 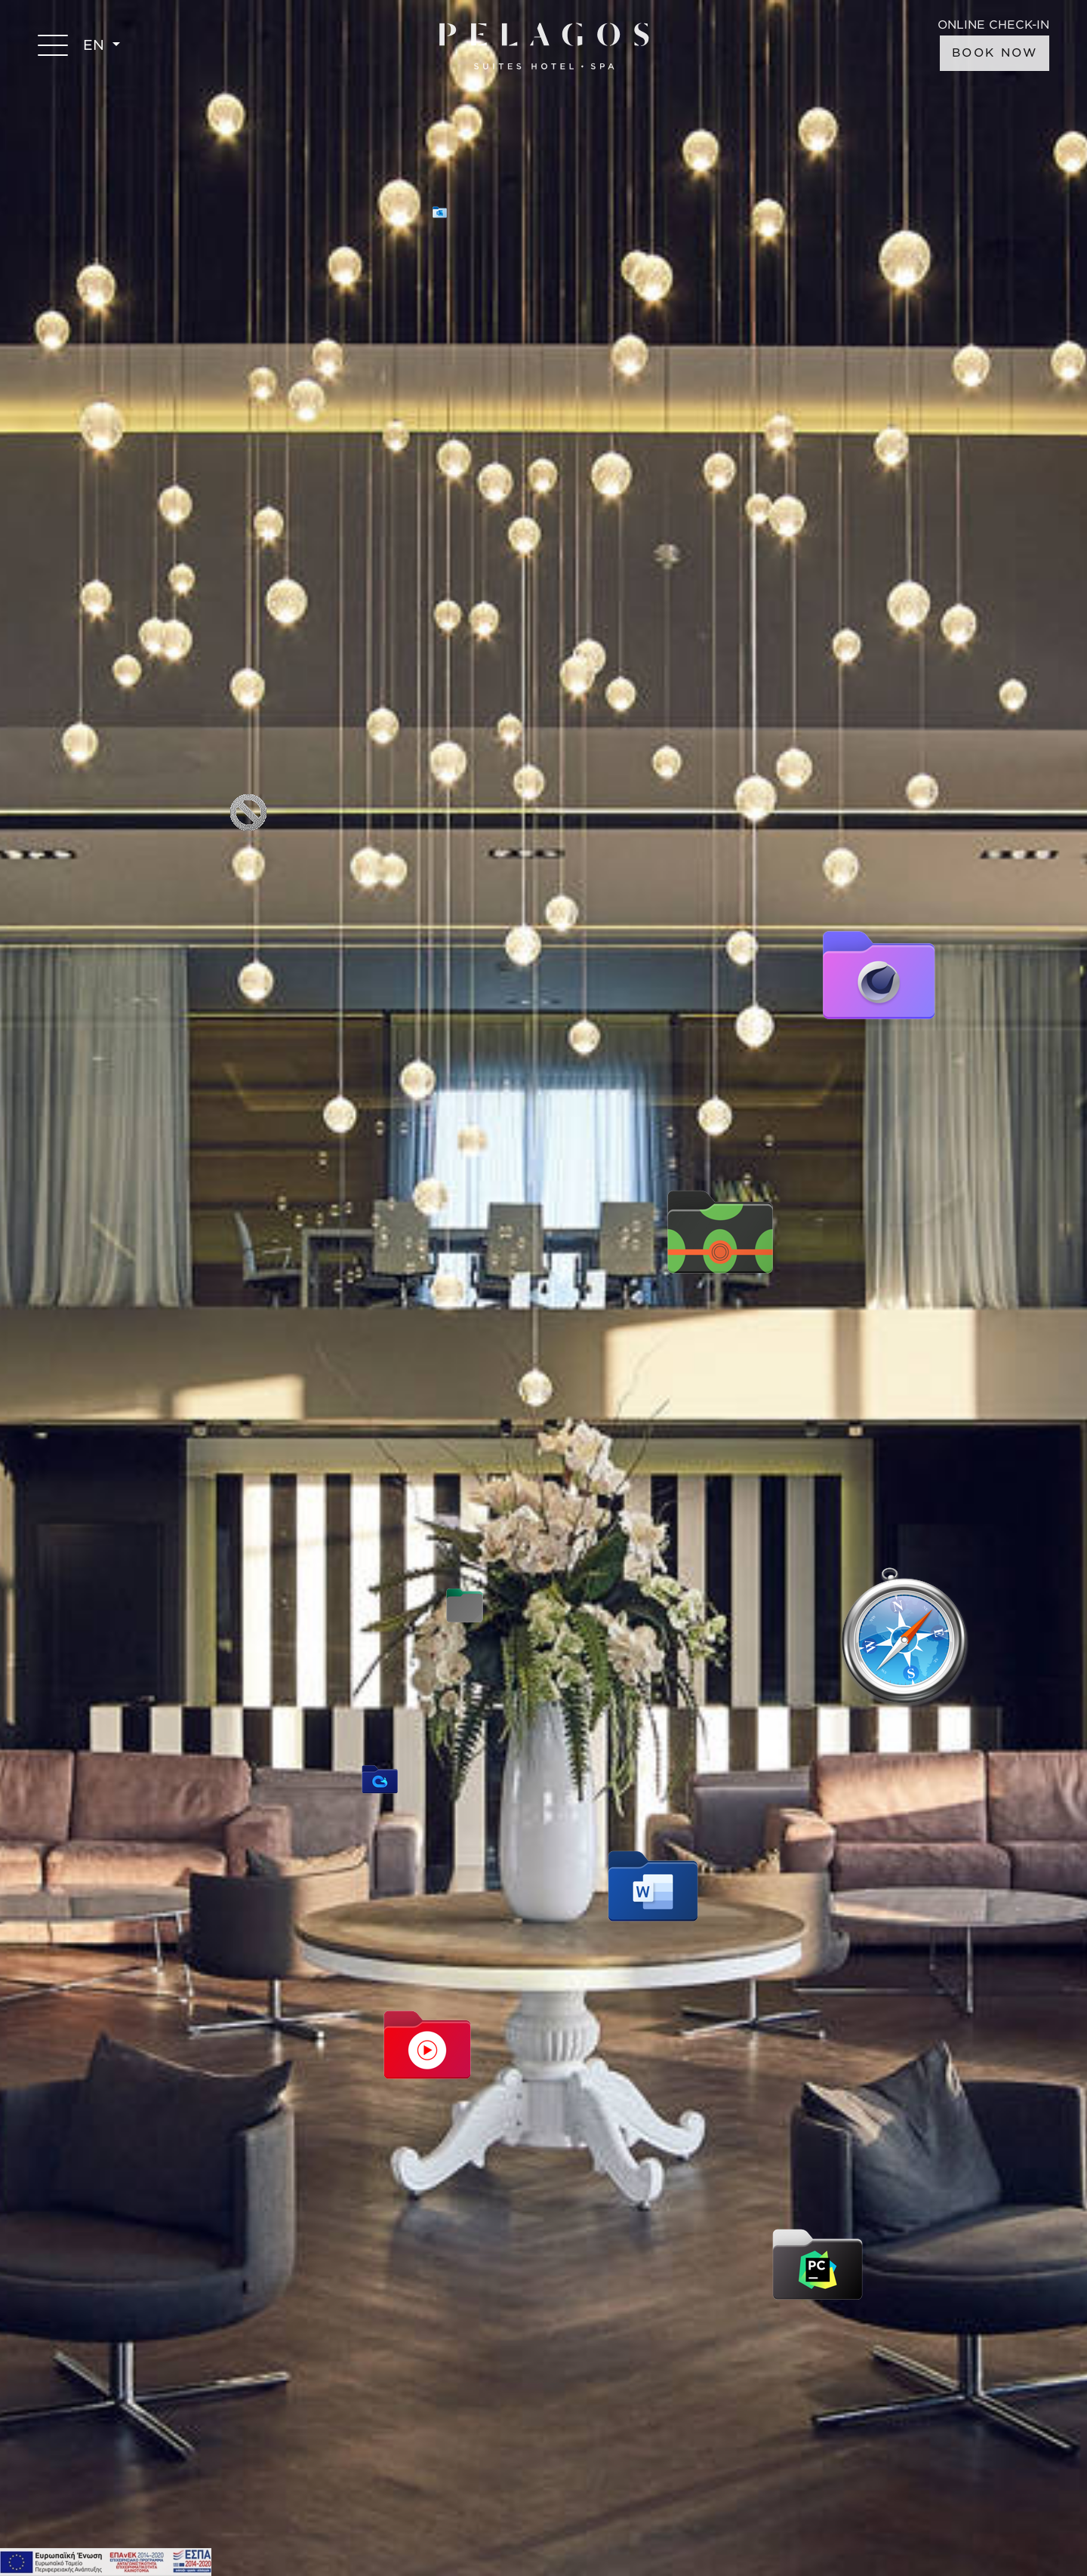 I want to click on open folder containing youtube music files, so click(x=426, y=2047).